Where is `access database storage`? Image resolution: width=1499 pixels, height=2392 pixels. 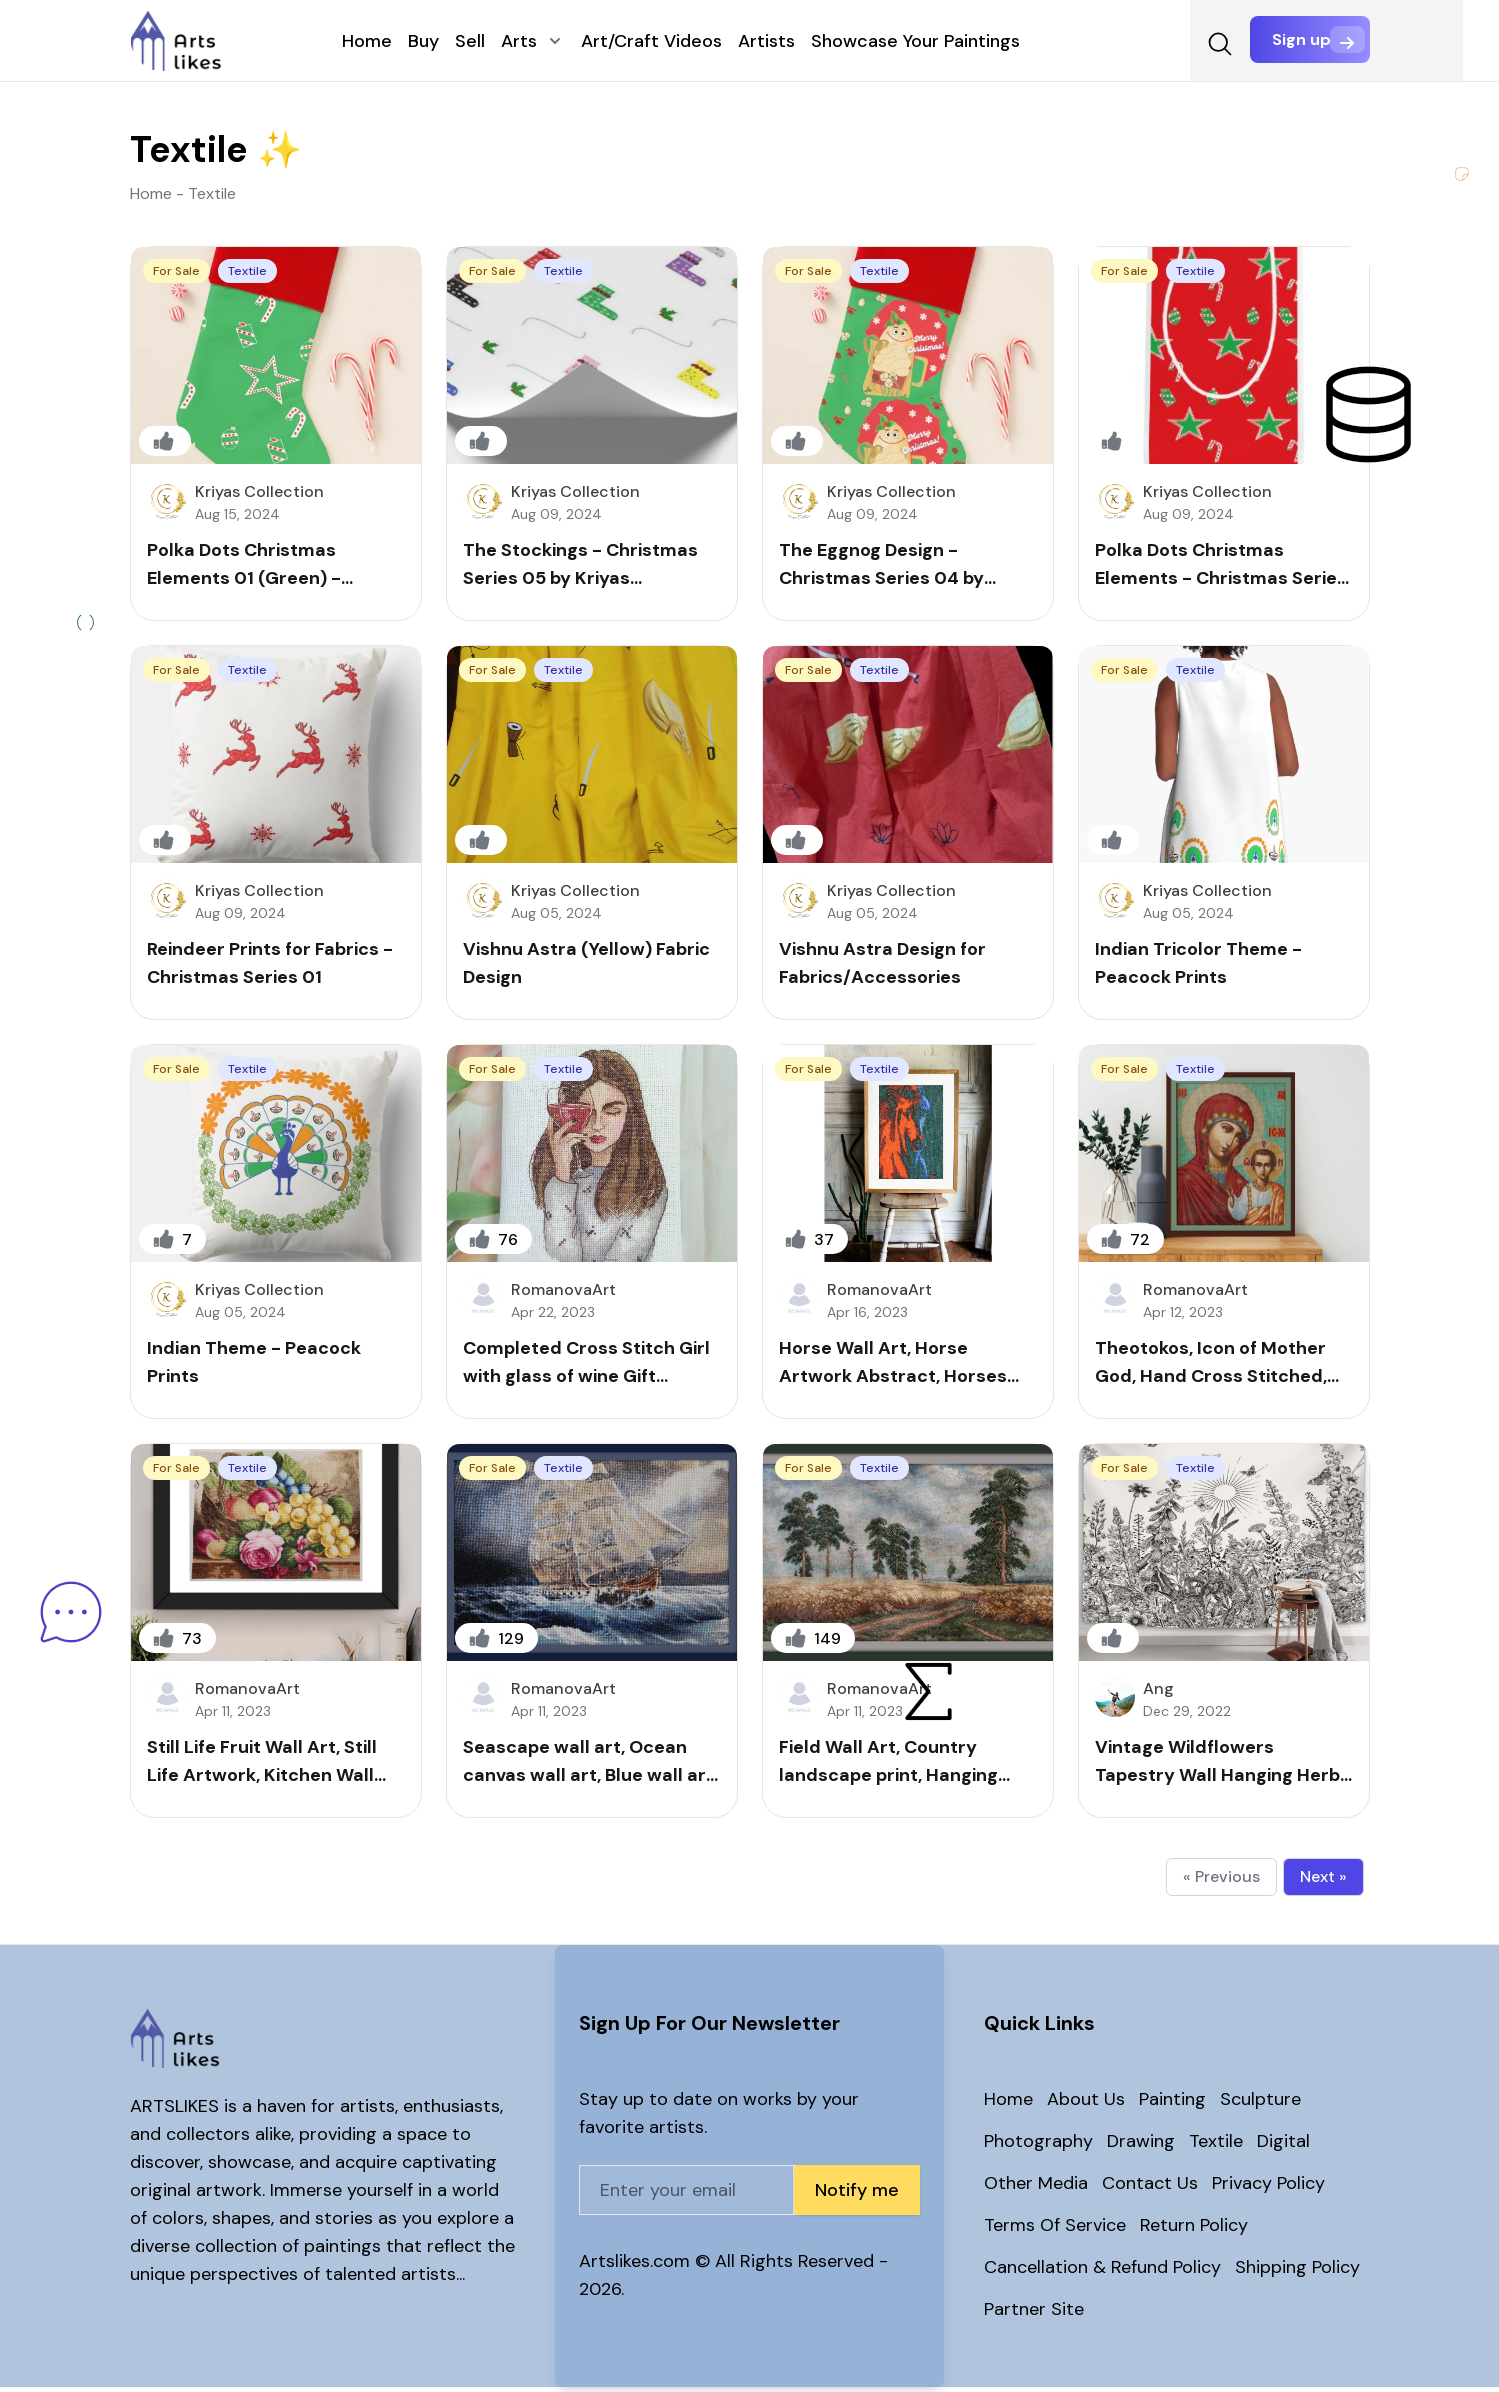
access database storage is located at coordinates (1368, 414).